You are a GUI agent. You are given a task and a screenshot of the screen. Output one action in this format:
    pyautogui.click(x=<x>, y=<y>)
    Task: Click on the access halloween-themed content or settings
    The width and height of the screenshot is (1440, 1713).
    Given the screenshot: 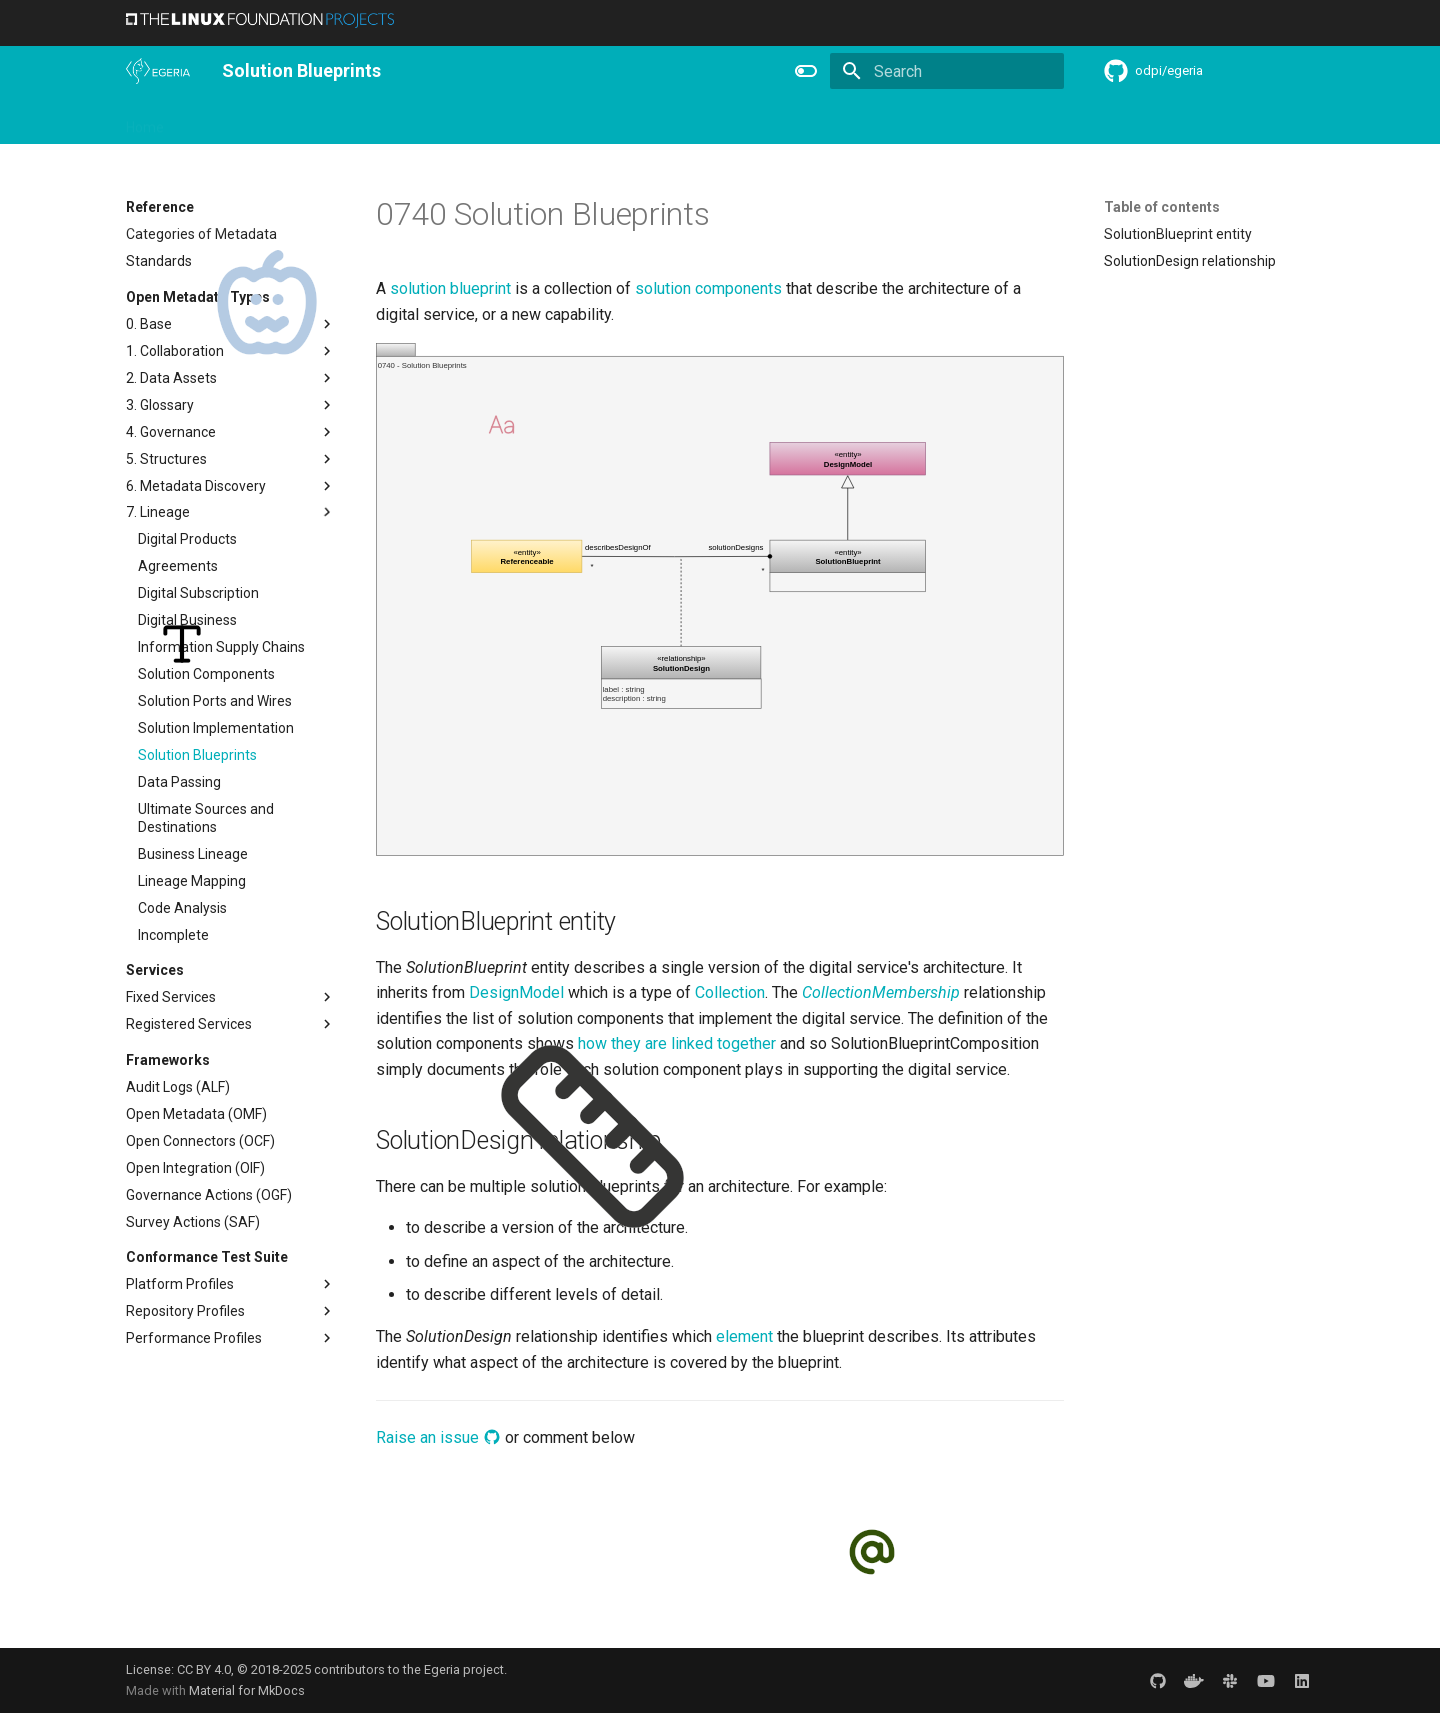 What is the action you would take?
    pyautogui.click(x=267, y=305)
    